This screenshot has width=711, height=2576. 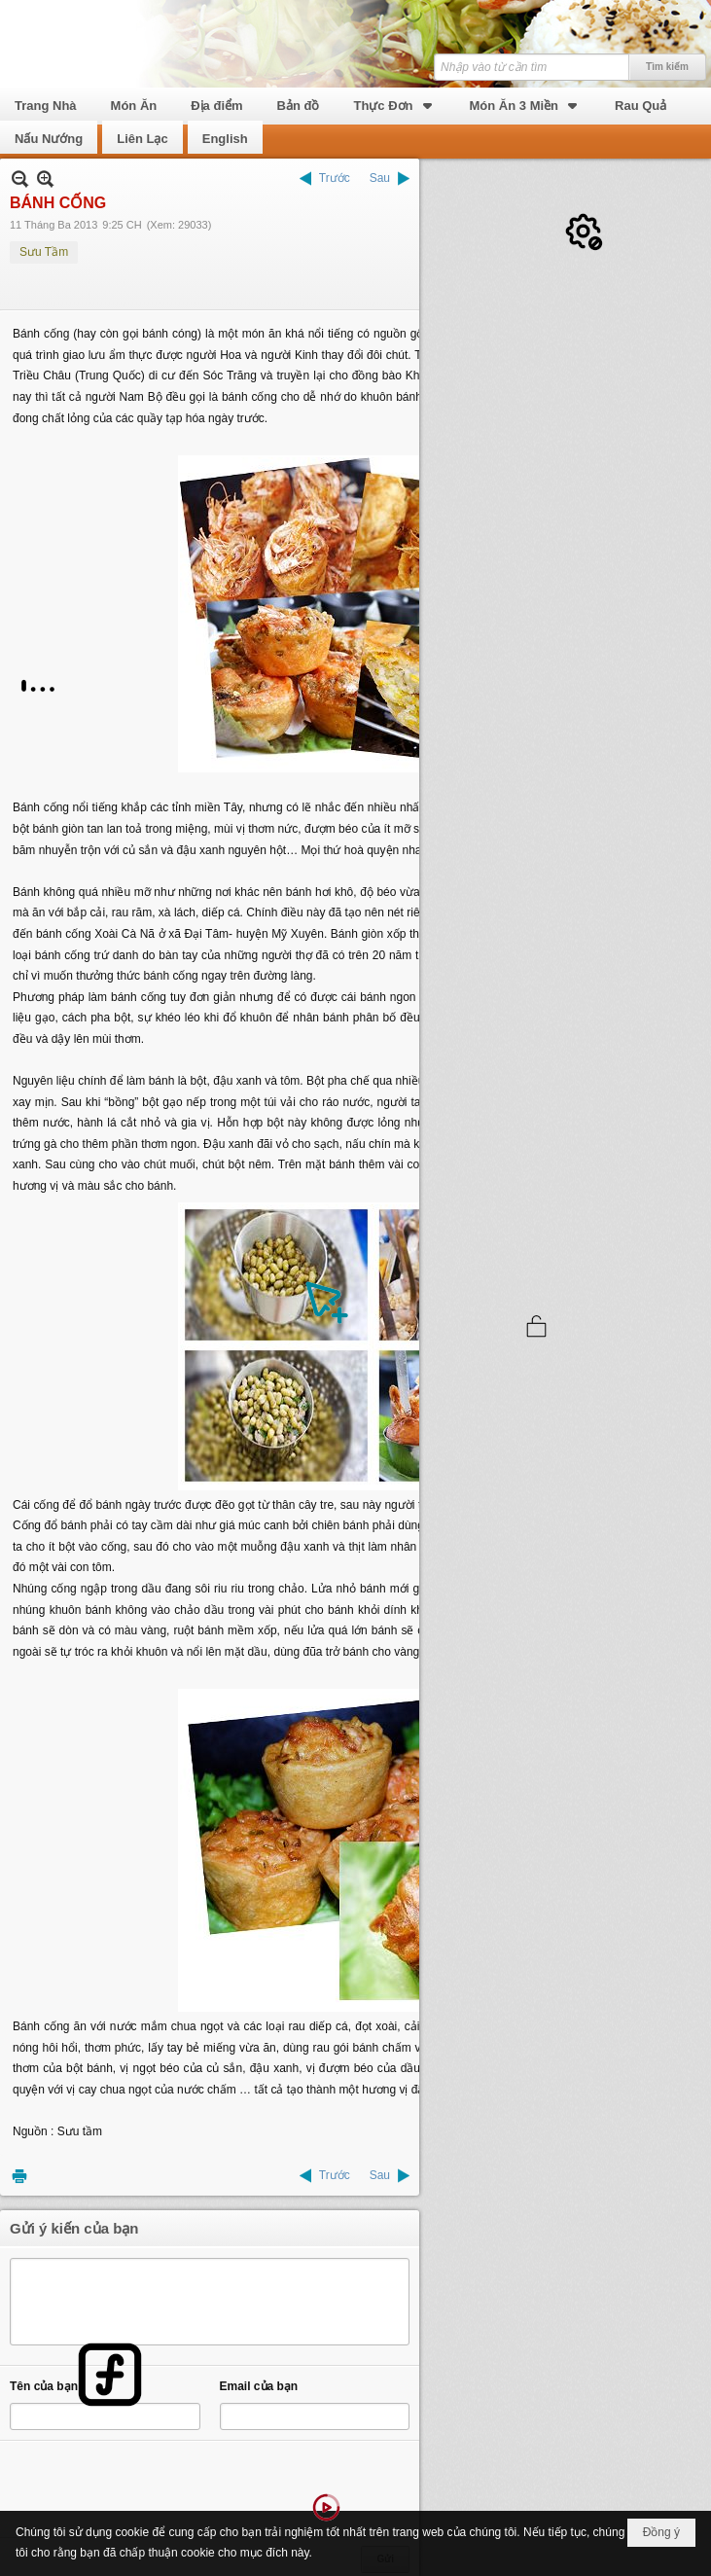 I want to click on cancel or abort settings changes, so click(x=583, y=231).